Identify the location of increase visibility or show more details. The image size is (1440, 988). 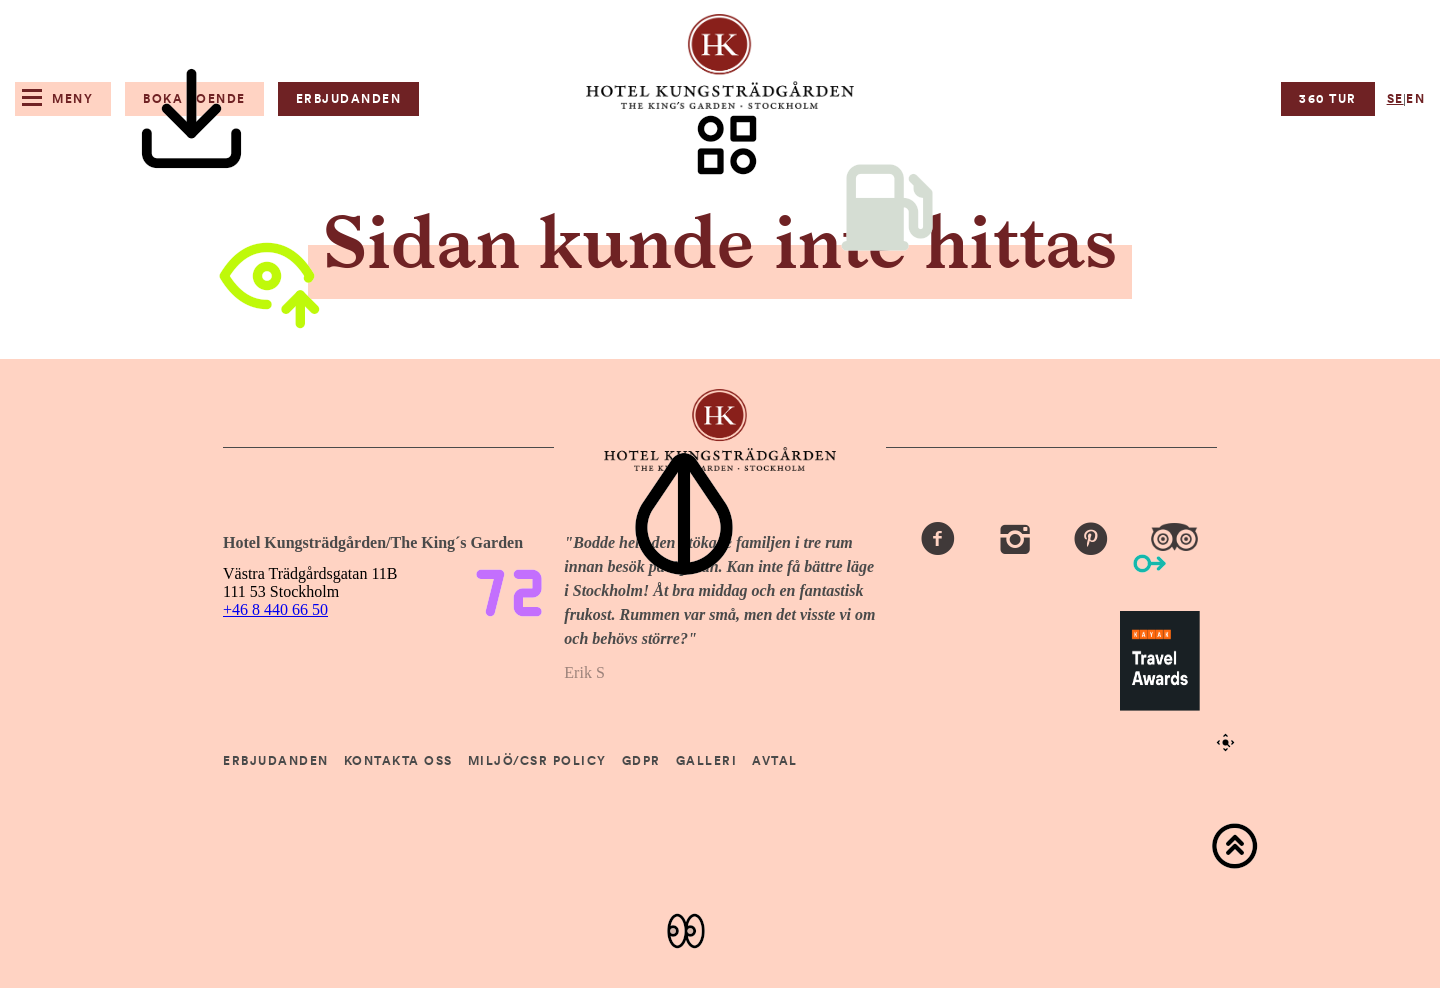
(267, 276).